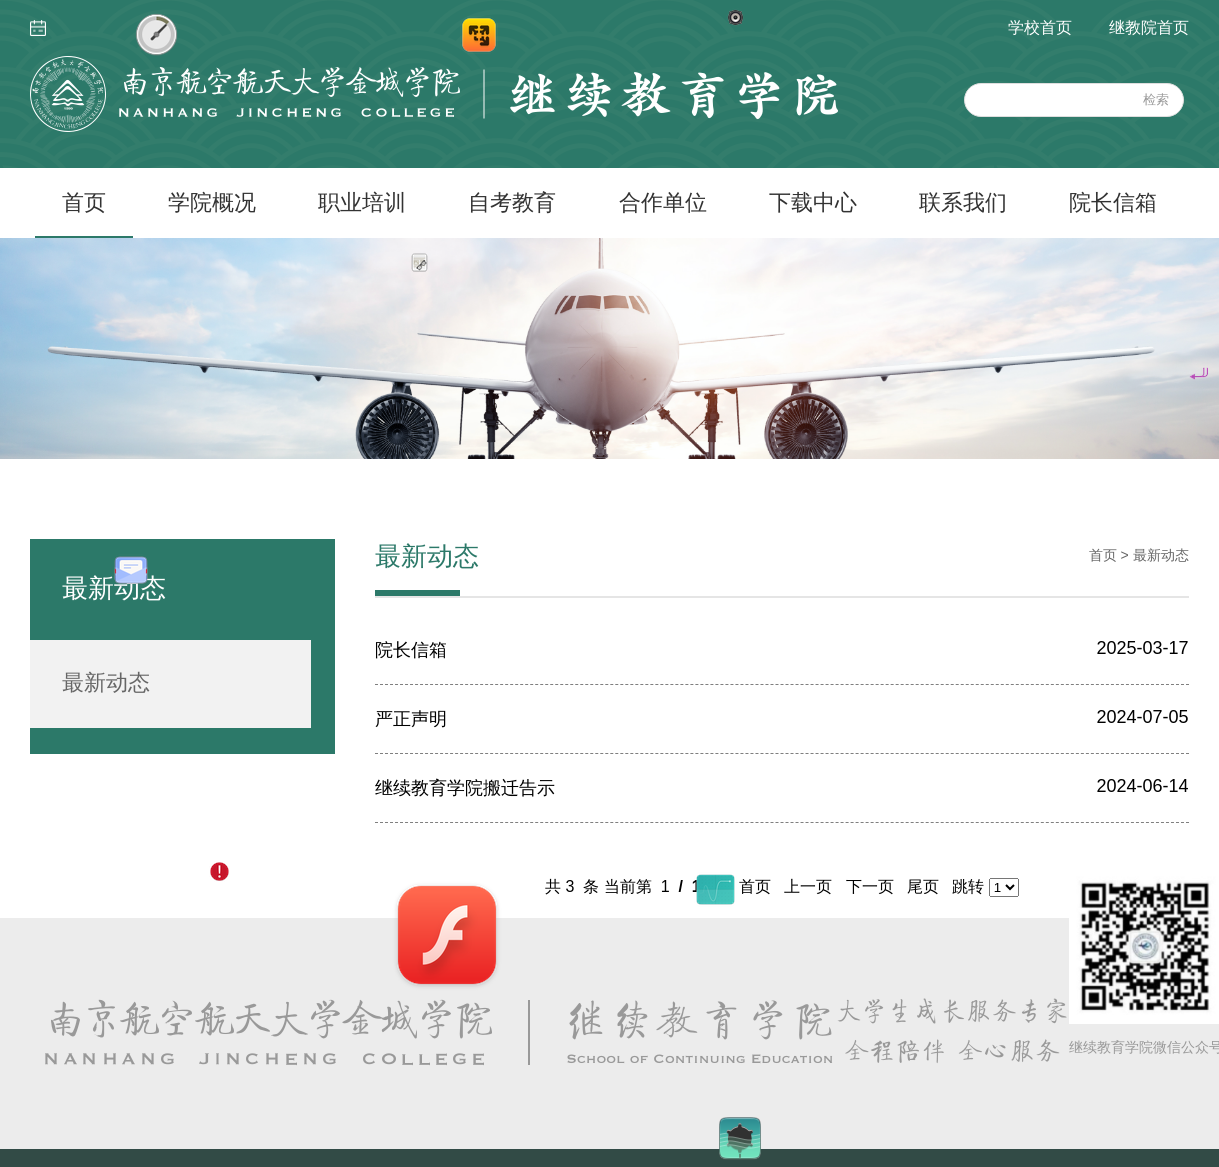 This screenshot has width=1219, height=1167. Describe the element at coordinates (715, 889) in the screenshot. I see `open system resource usage monitor` at that location.